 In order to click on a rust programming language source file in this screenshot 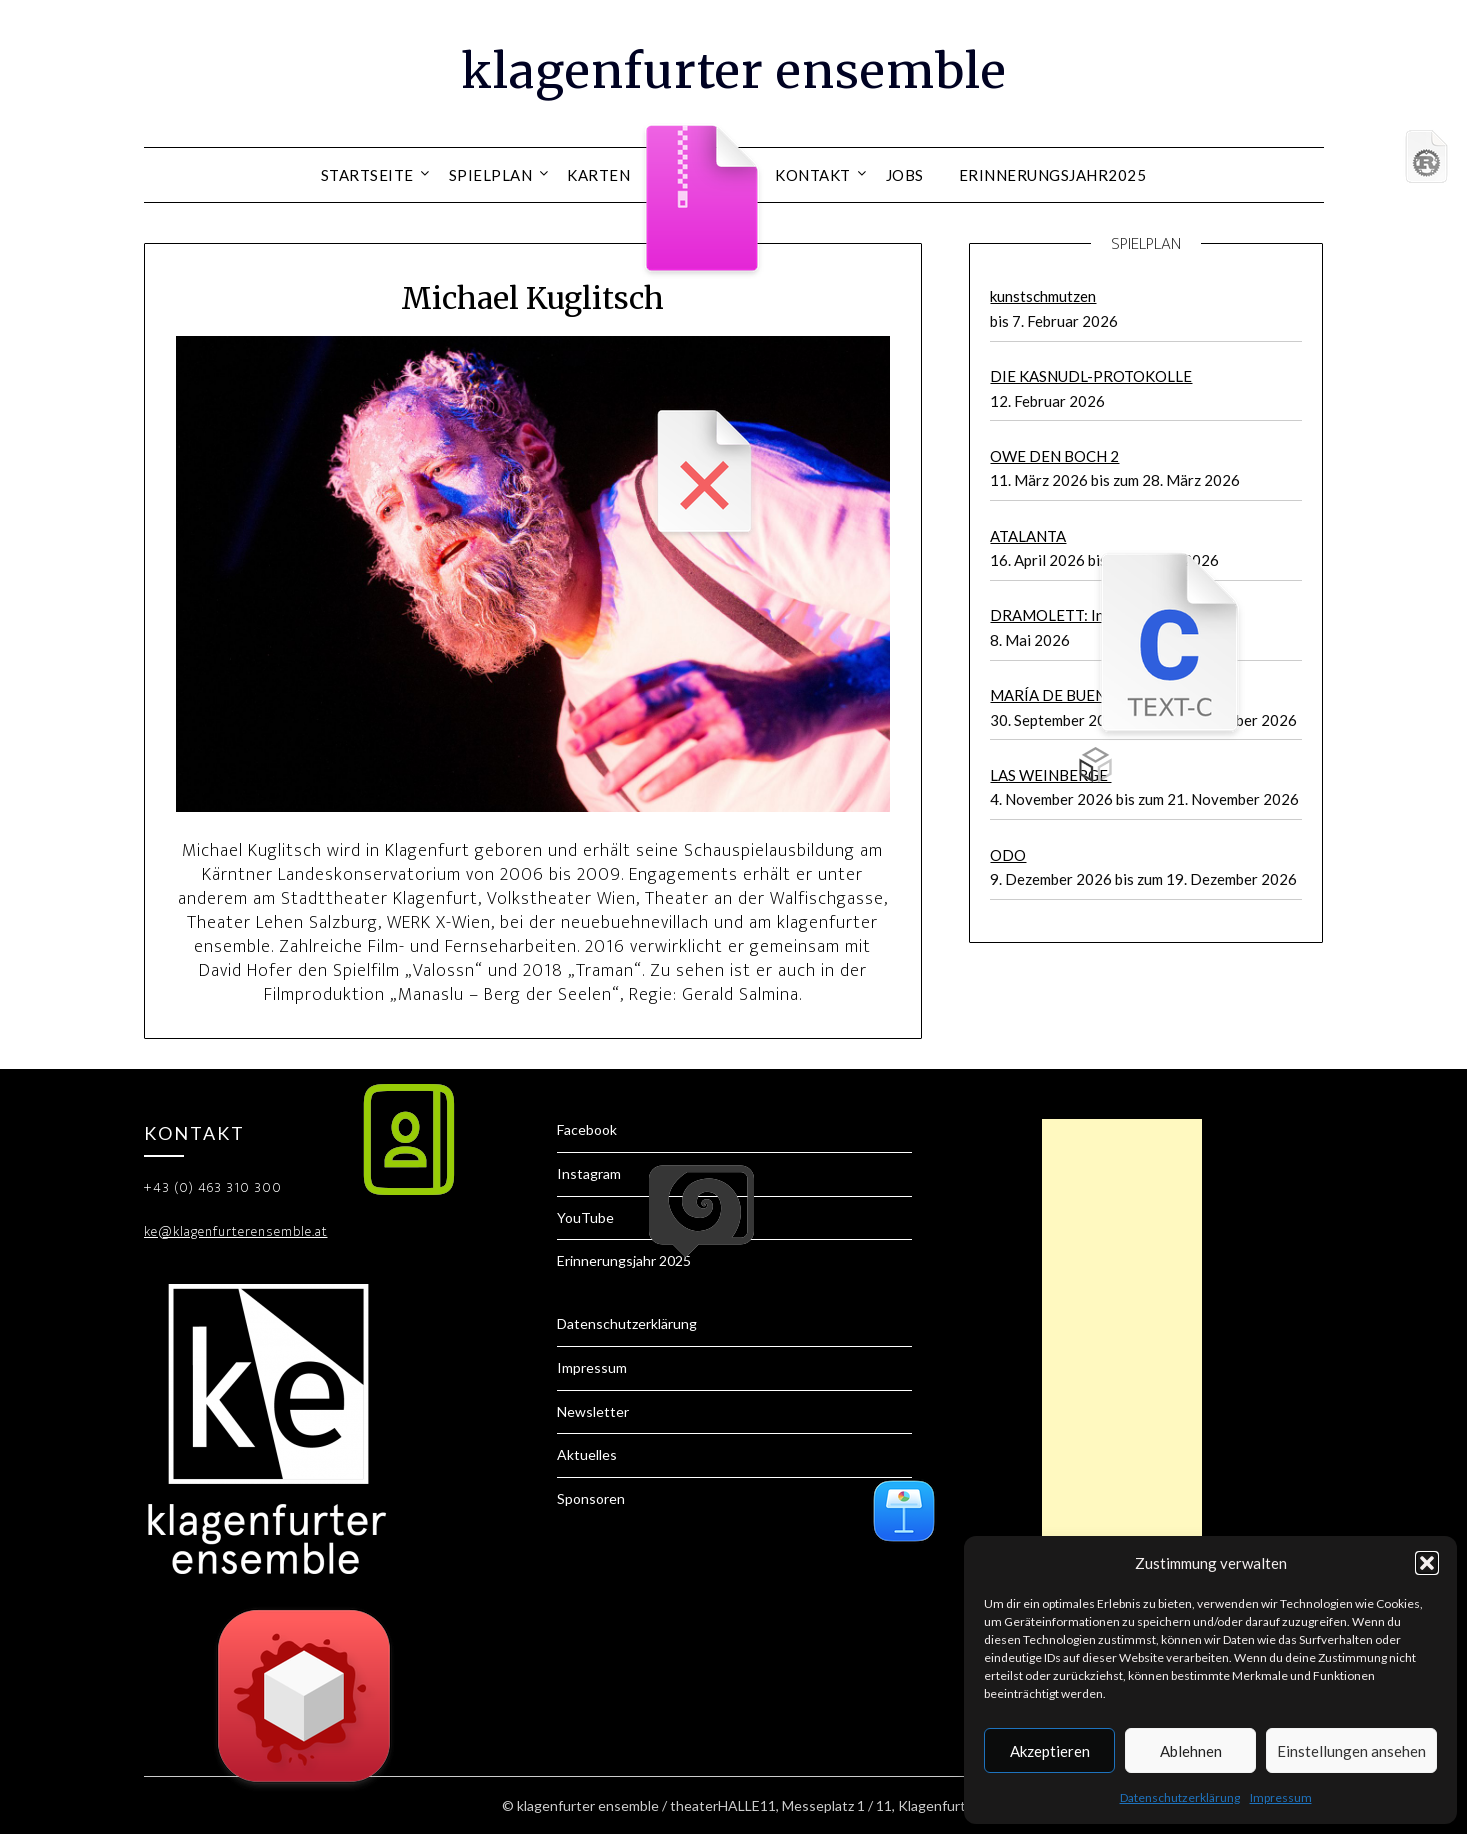, I will do `click(1426, 156)`.